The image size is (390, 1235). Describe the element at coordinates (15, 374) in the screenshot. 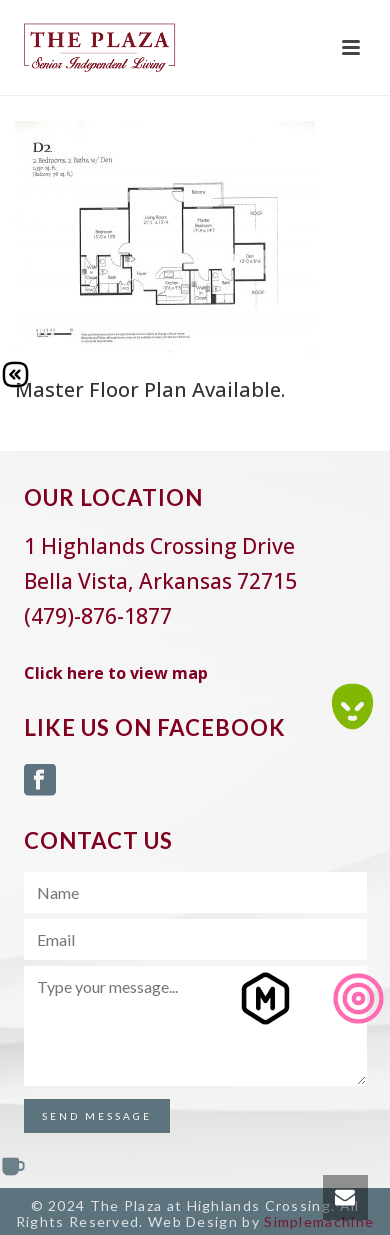

I see `go back to previous section` at that location.